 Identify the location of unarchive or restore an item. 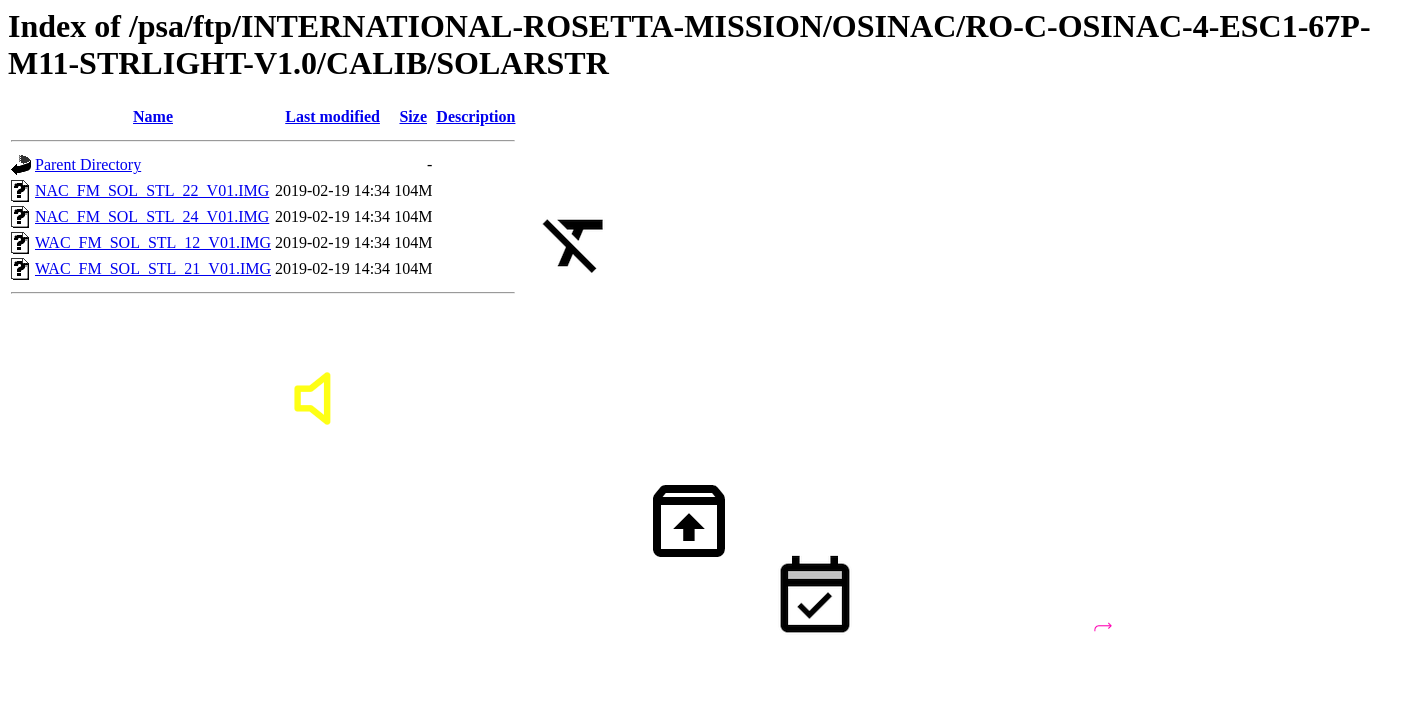
(689, 521).